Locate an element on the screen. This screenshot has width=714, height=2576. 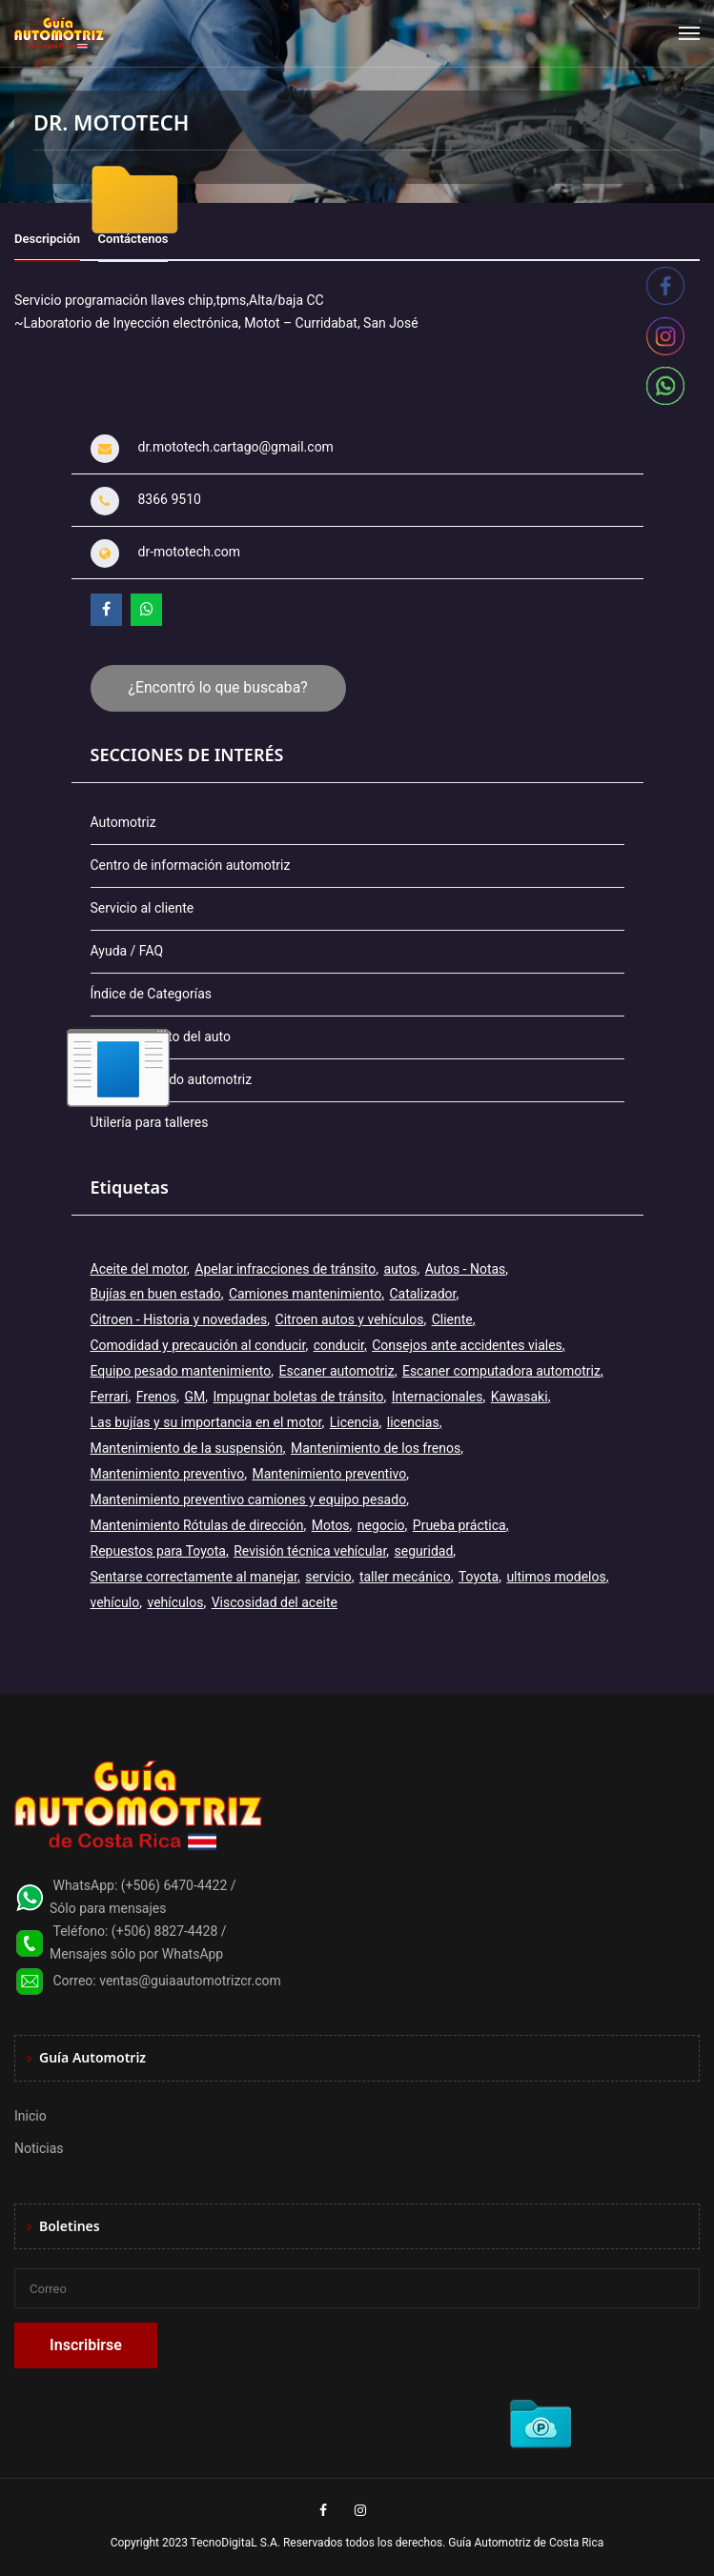
open liveback folder is located at coordinates (134, 202).